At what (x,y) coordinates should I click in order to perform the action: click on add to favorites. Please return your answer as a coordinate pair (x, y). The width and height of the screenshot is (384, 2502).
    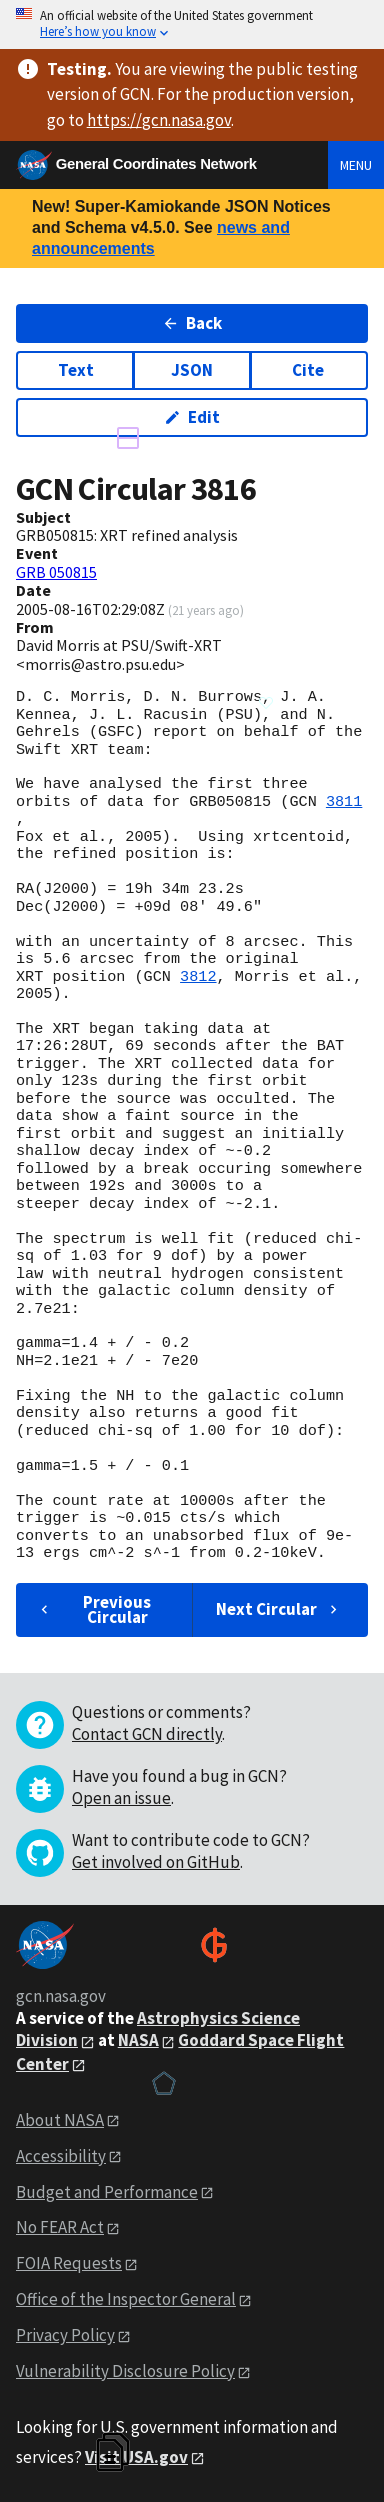
    Looking at the image, I should click on (266, 703).